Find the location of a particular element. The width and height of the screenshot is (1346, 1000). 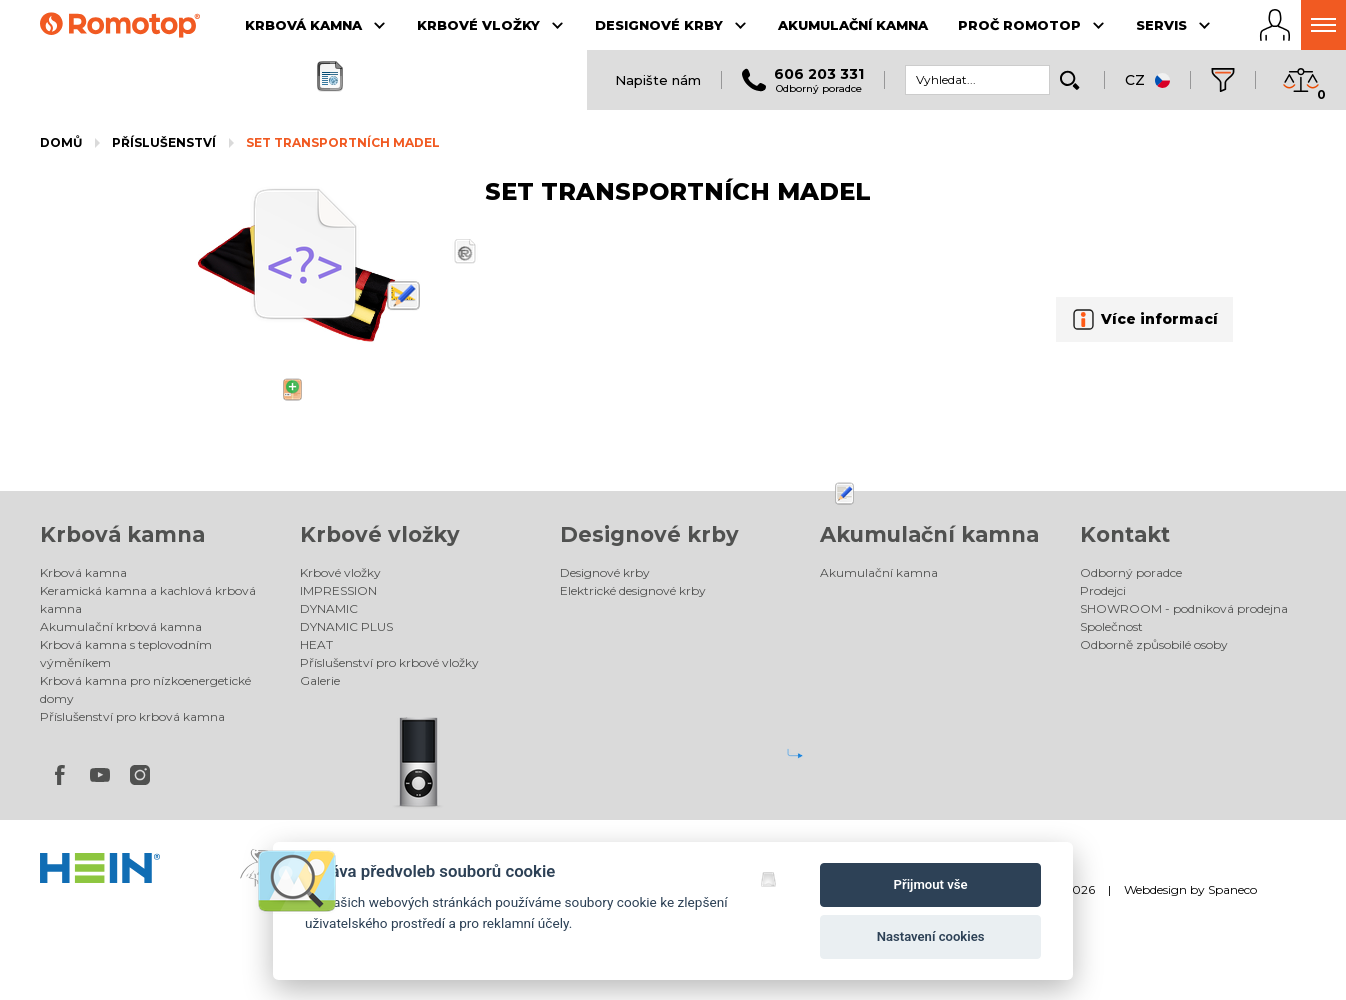

a php source code file is located at coordinates (305, 254).